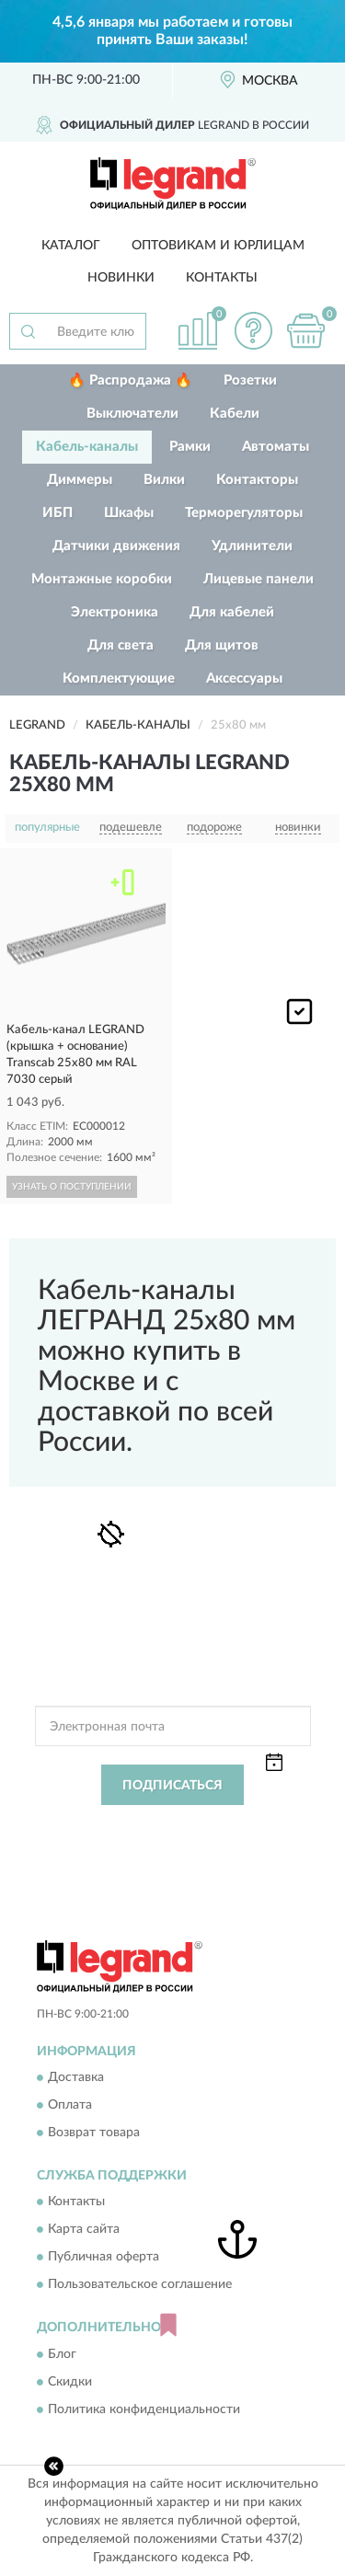 This screenshot has width=345, height=2576. I want to click on anchor a component or element in place, so click(237, 2239).